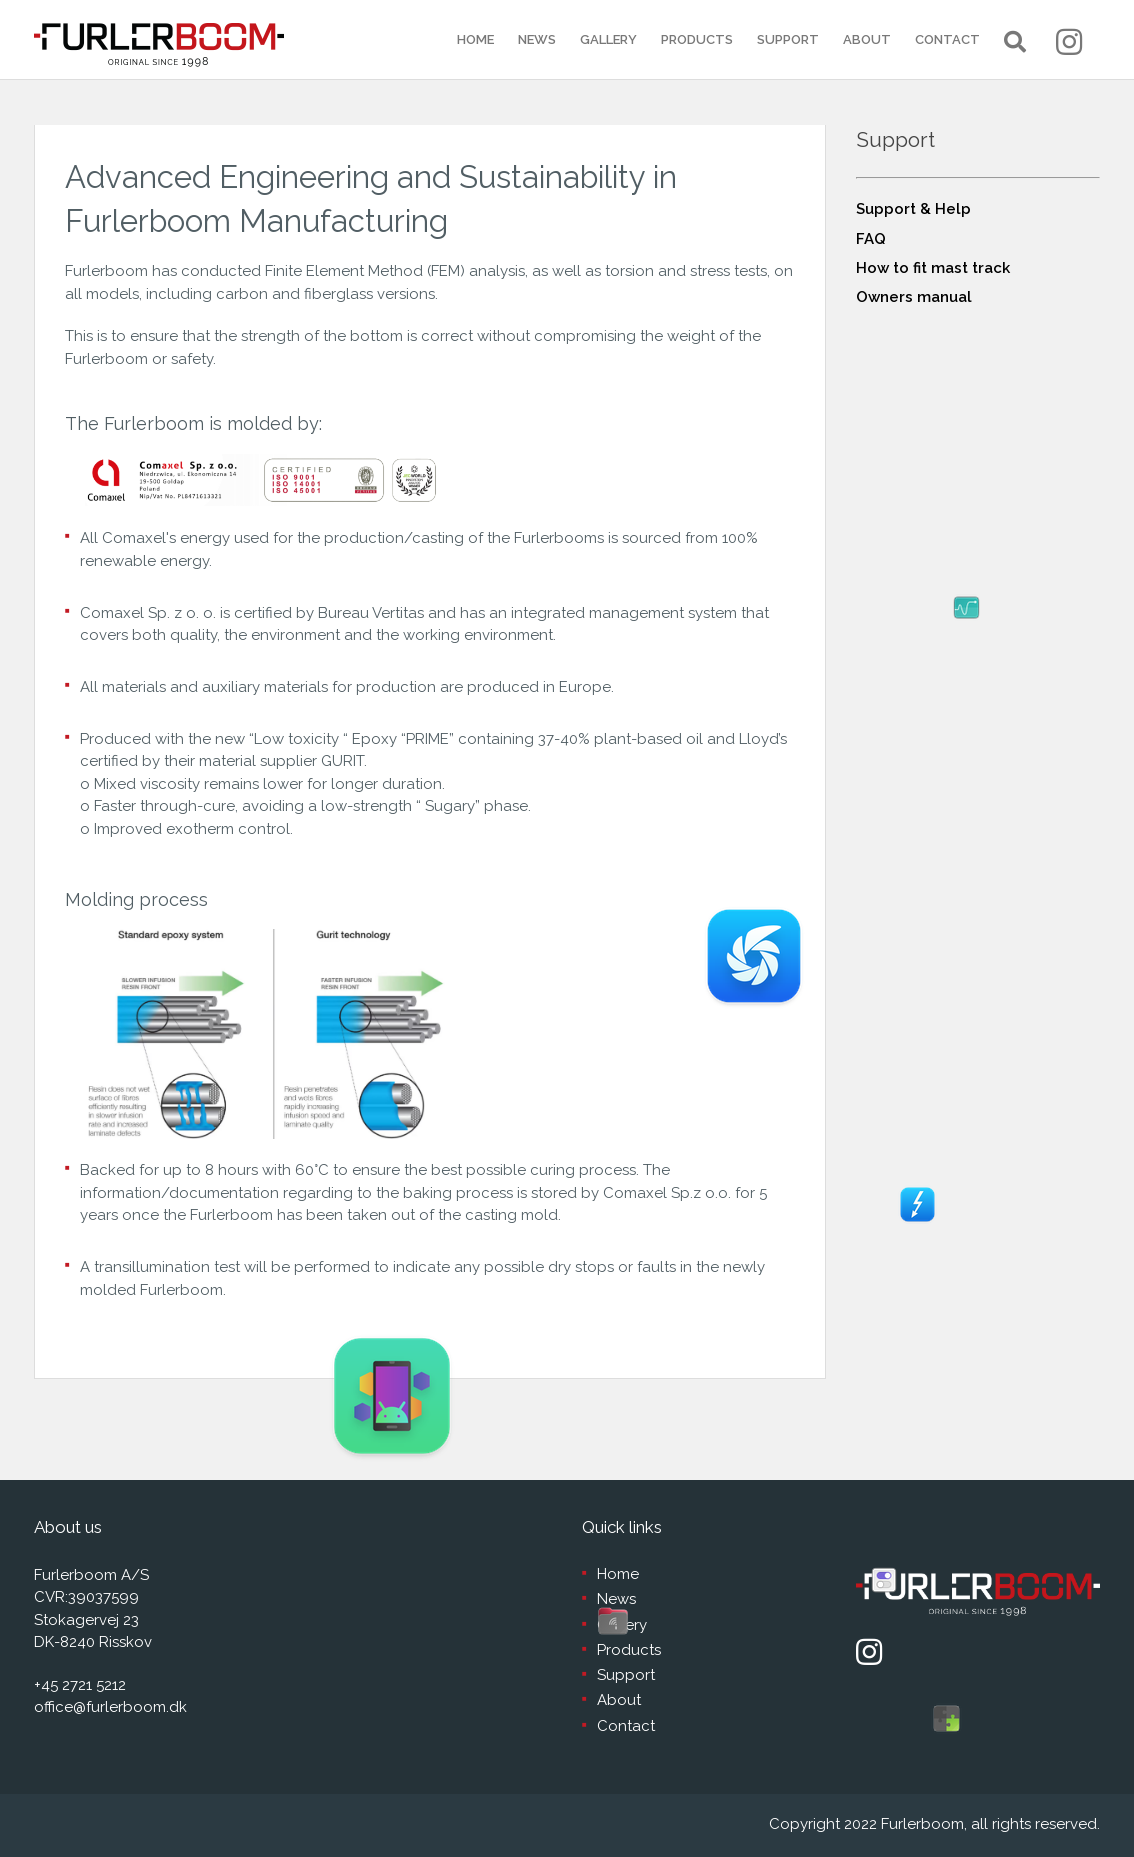 The height and width of the screenshot is (1857, 1134). What do you see at coordinates (754, 956) in the screenshot?
I see `open shutter screenshot tool` at bounding box center [754, 956].